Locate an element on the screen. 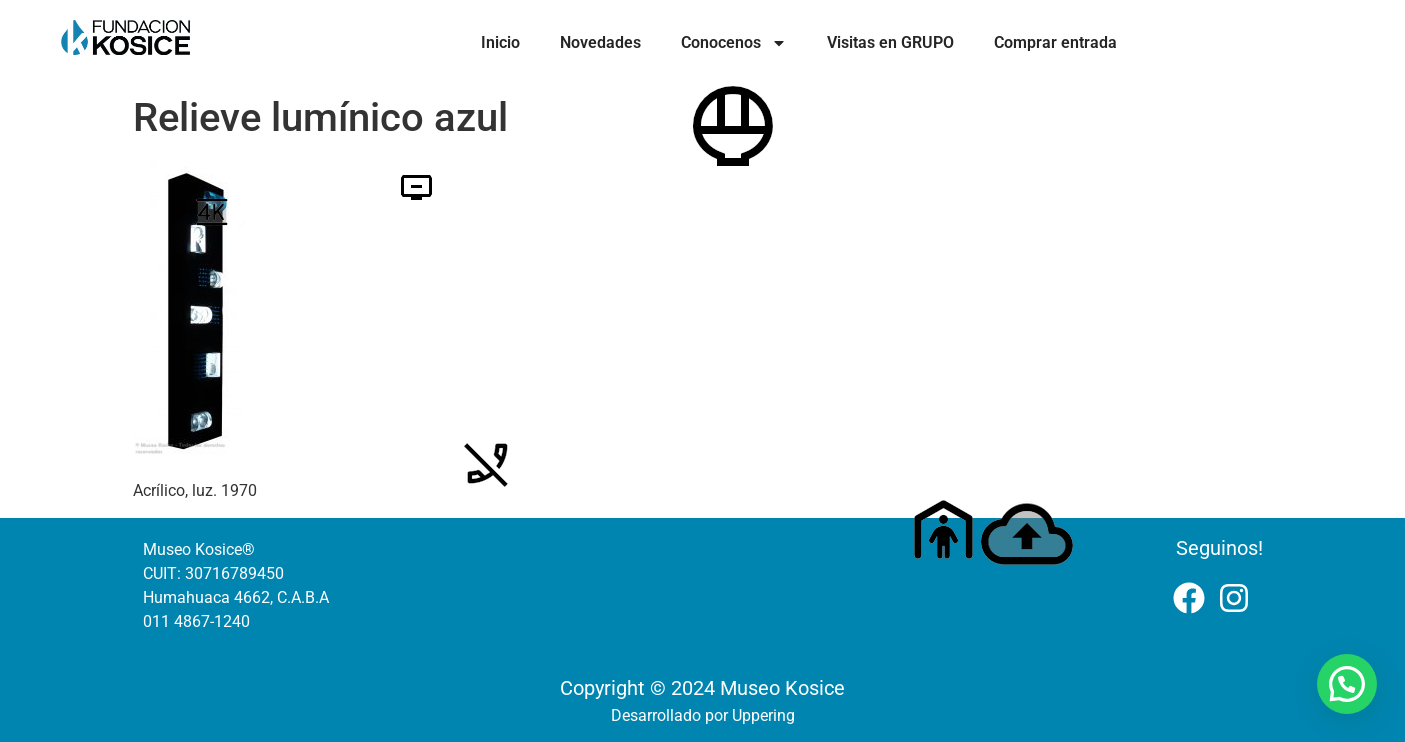 The height and width of the screenshot is (742, 1405). browse asian cuisine or rice dishes is located at coordinates (733, 126).